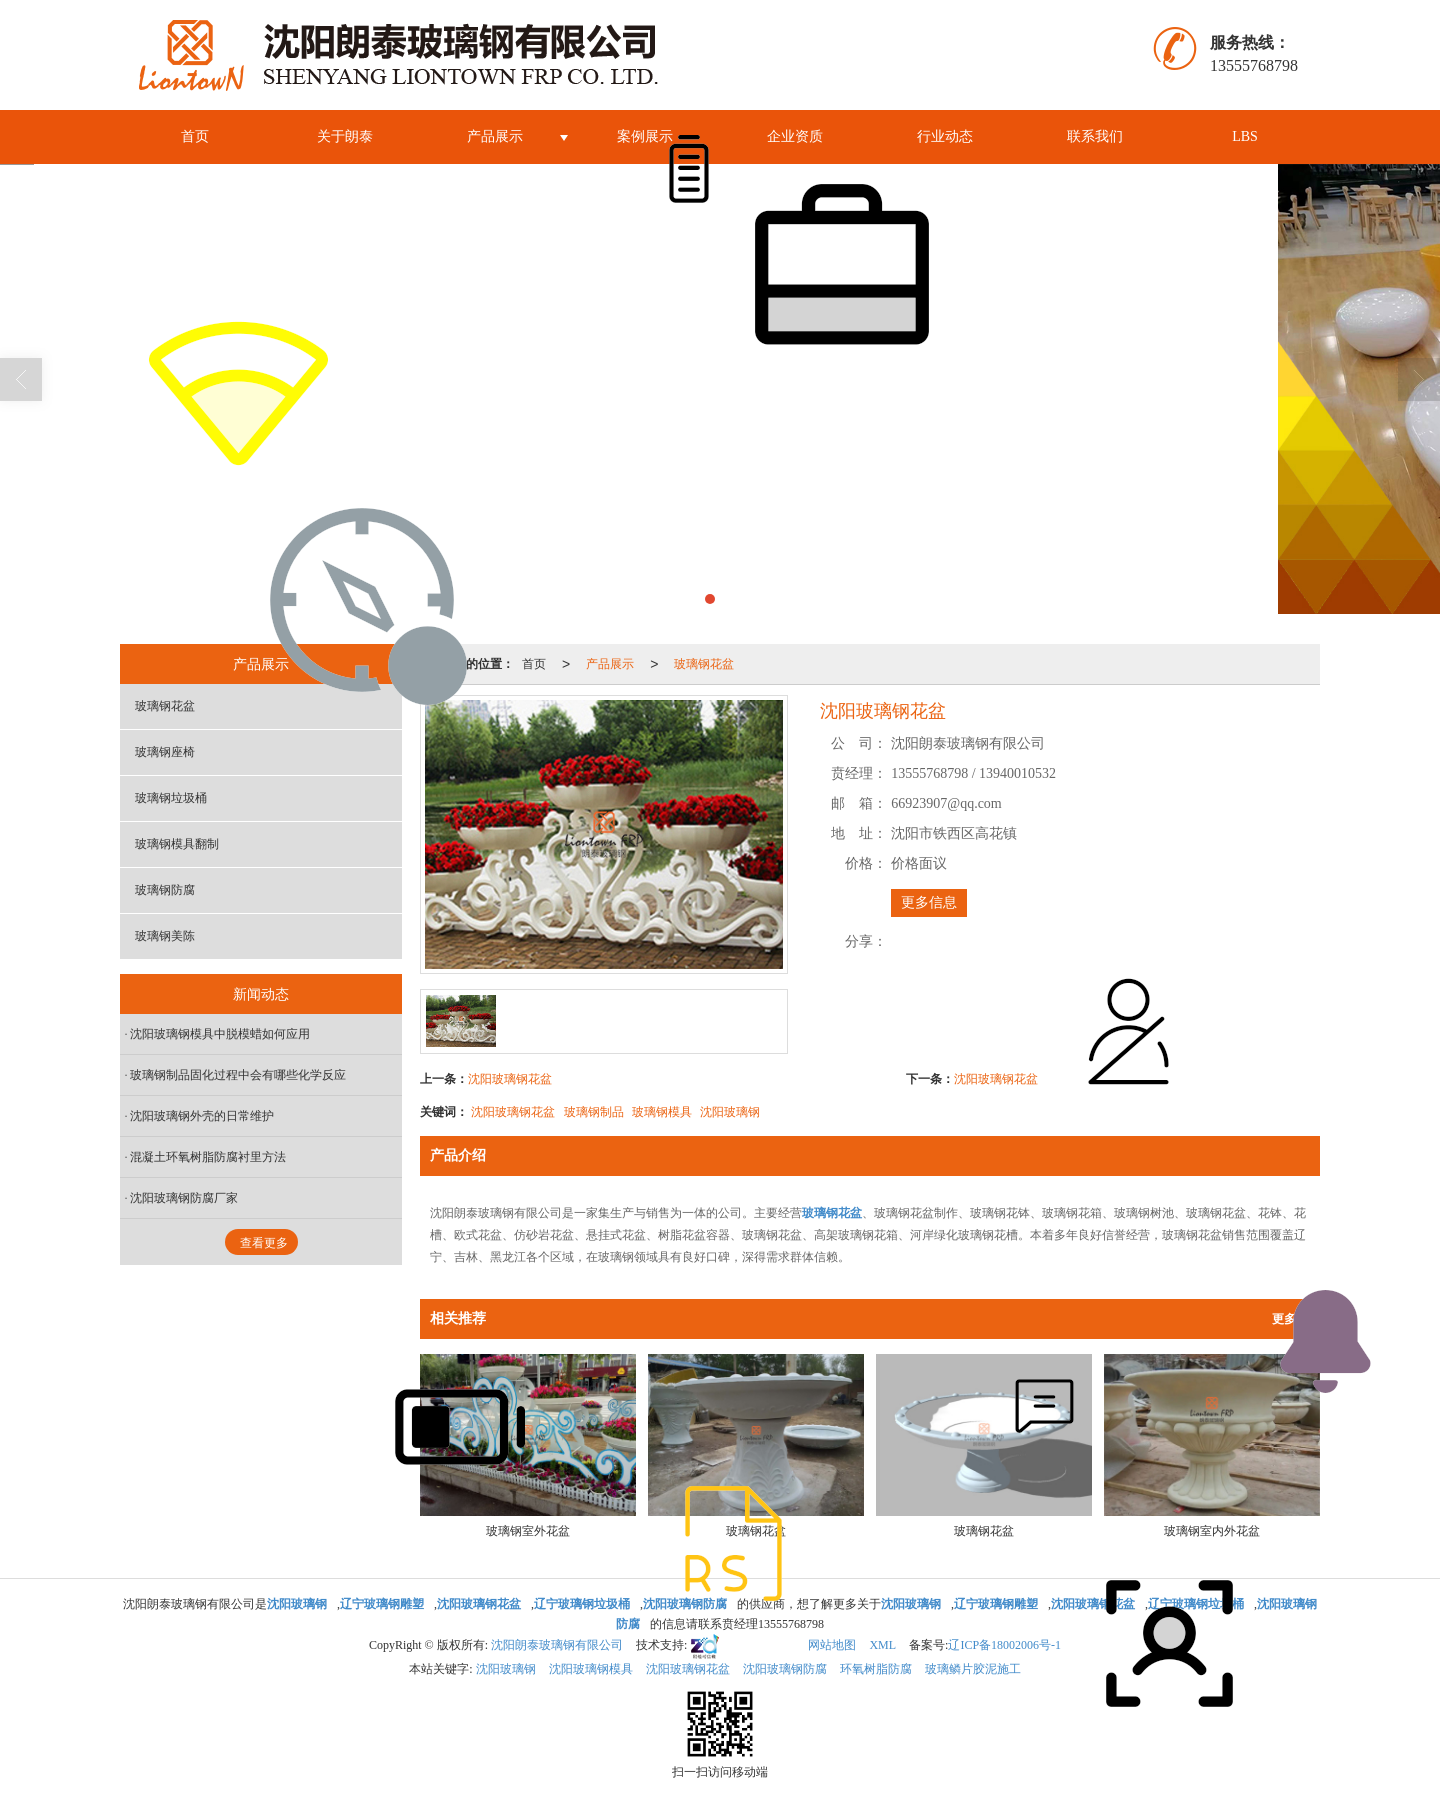 The height and width of the screenshot is (1806, 1440). Describe the element at coordinates (1325, 1341) in the screenshot. I see `view notifications` at that location.